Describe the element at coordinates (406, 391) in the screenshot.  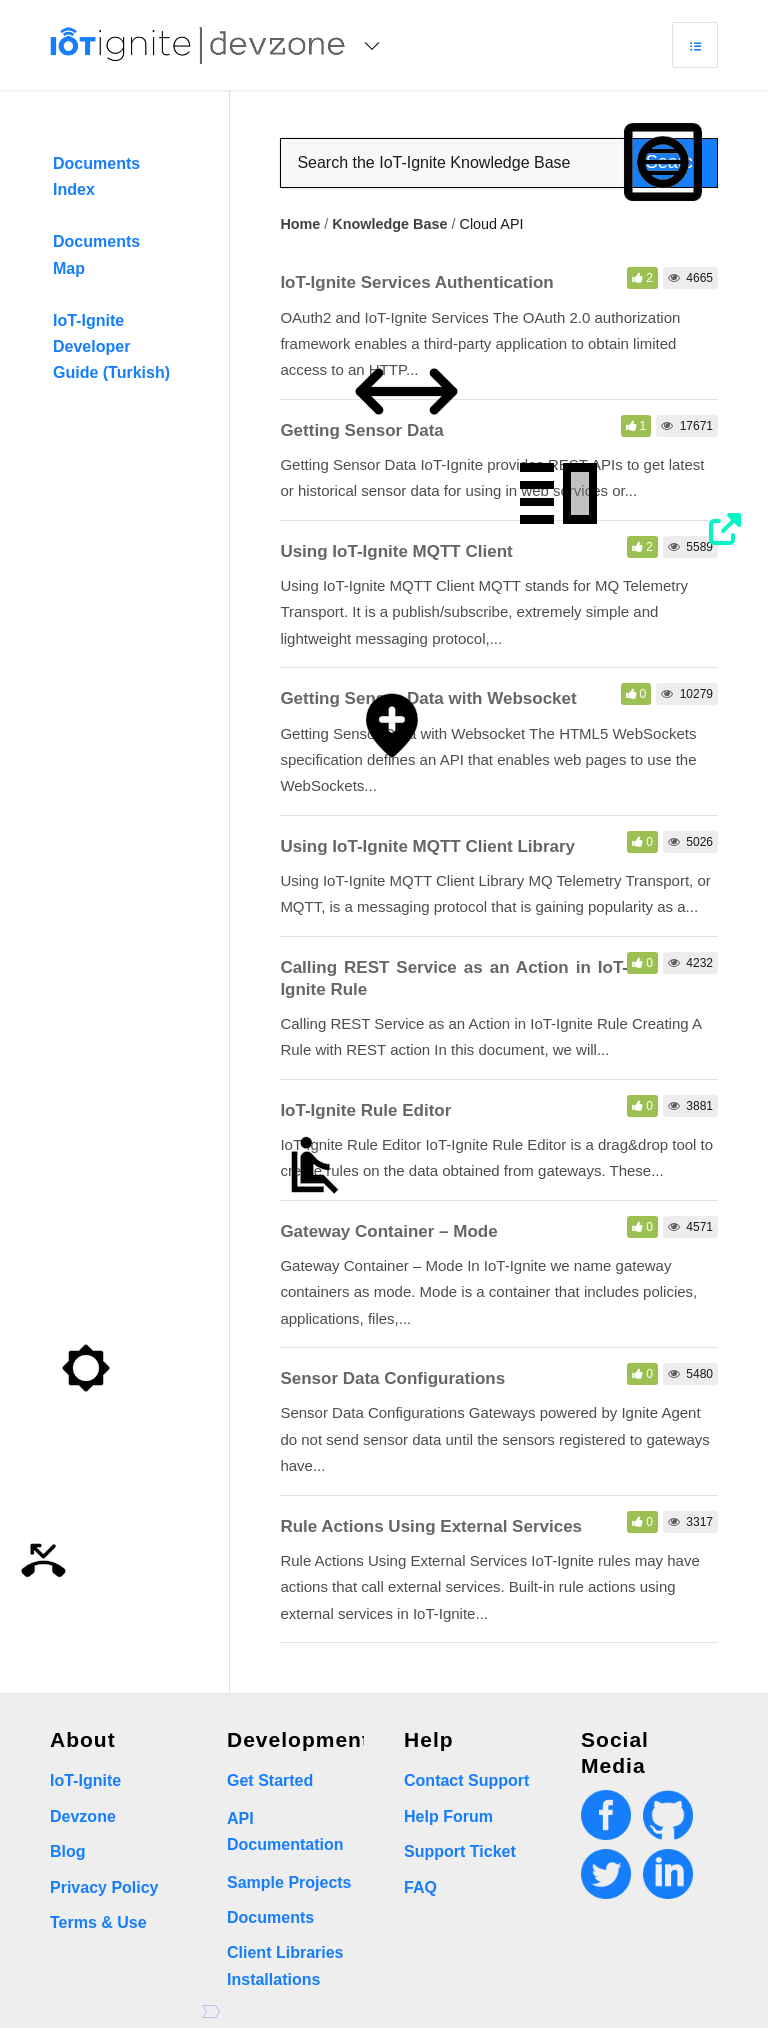
I see `resize element horizontally` at that location.